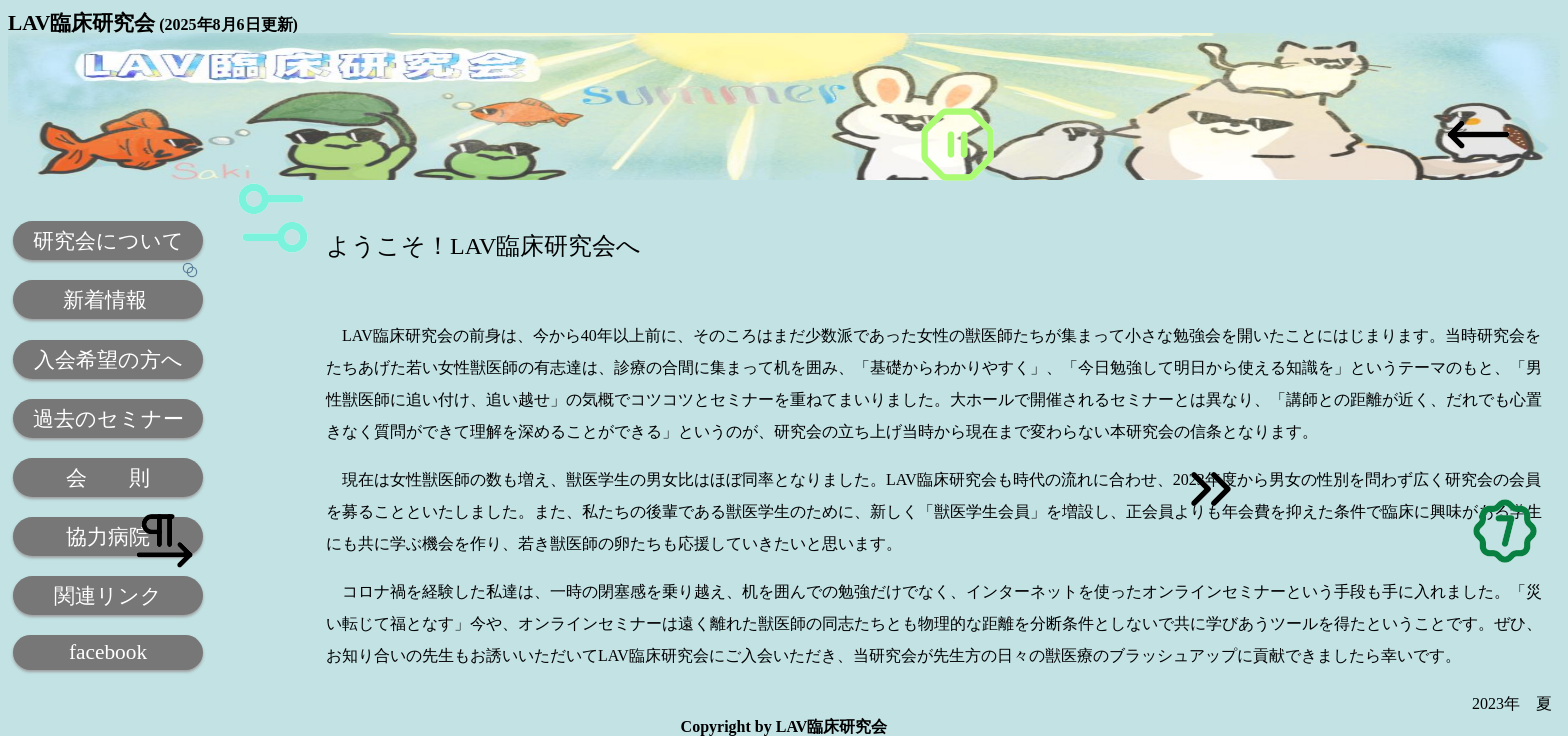 Image resolution: width=1568 pixels, height=736 pixels. What do you see at coordinates (164, 539) in the screenshot?
I see `move paragraph to the right` at bounding box center [164, 539].